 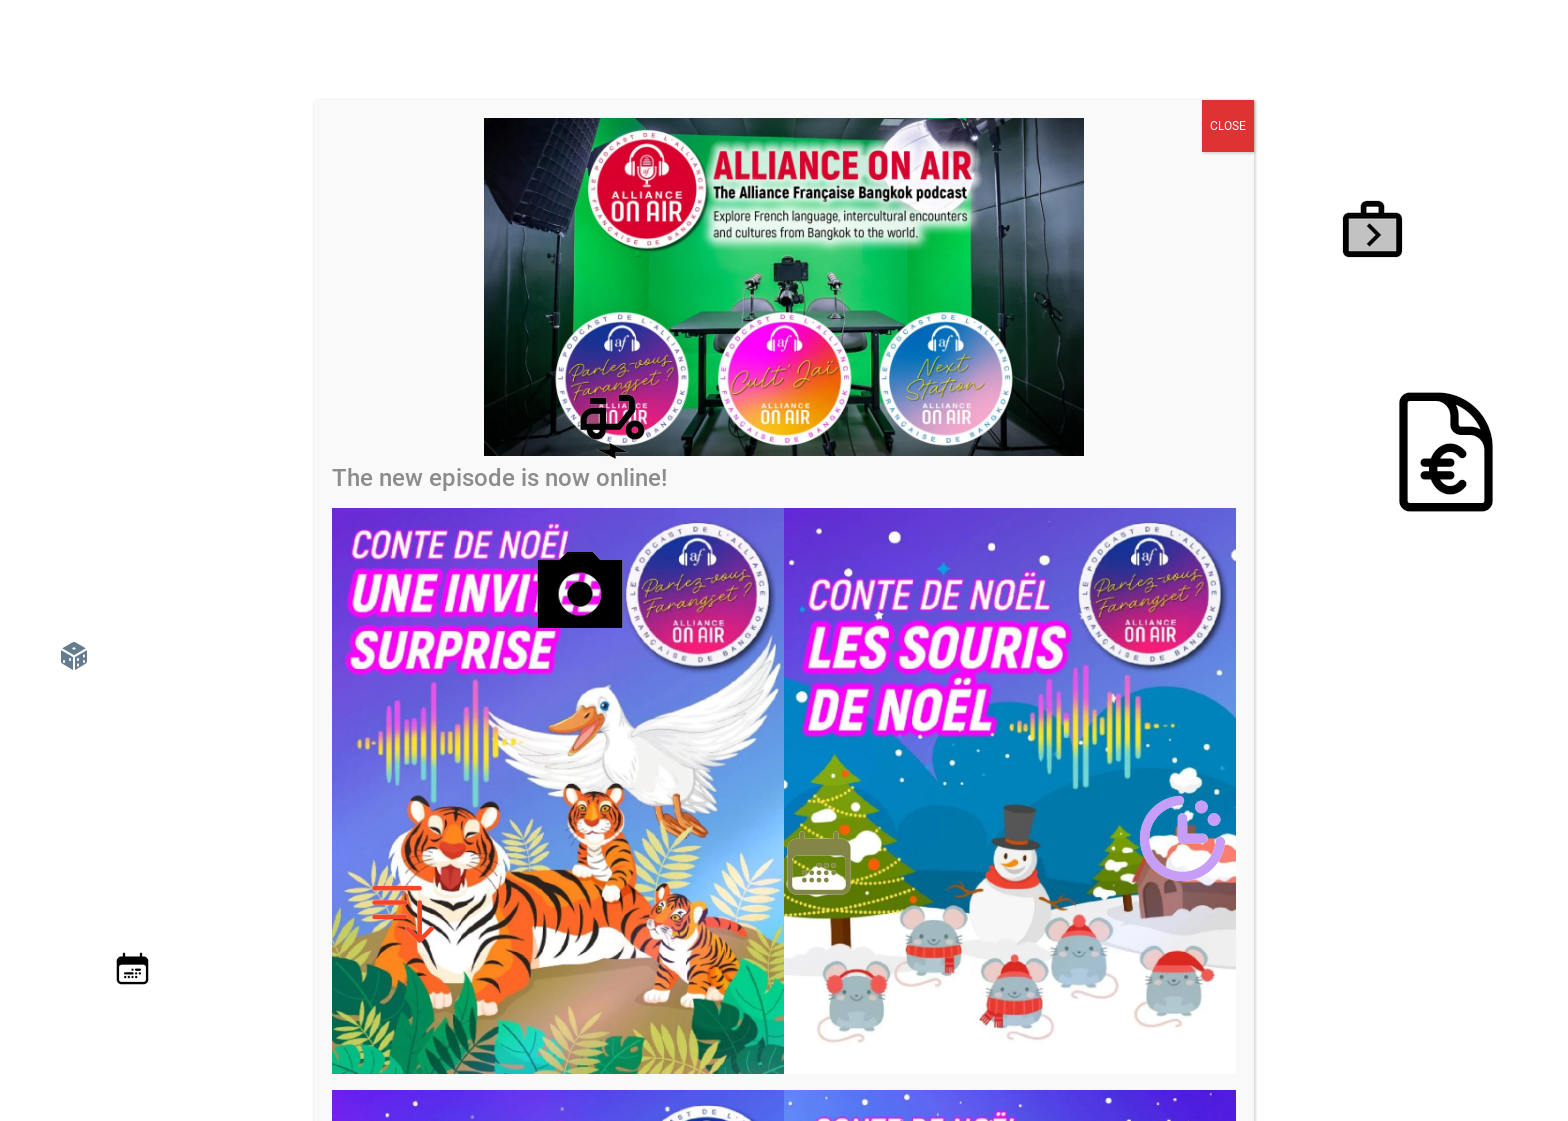 What do you see at coordinates (1446, 452) in the screenshot?
I see `view euro invoice or financial document` at bounding box center [1446, 452].